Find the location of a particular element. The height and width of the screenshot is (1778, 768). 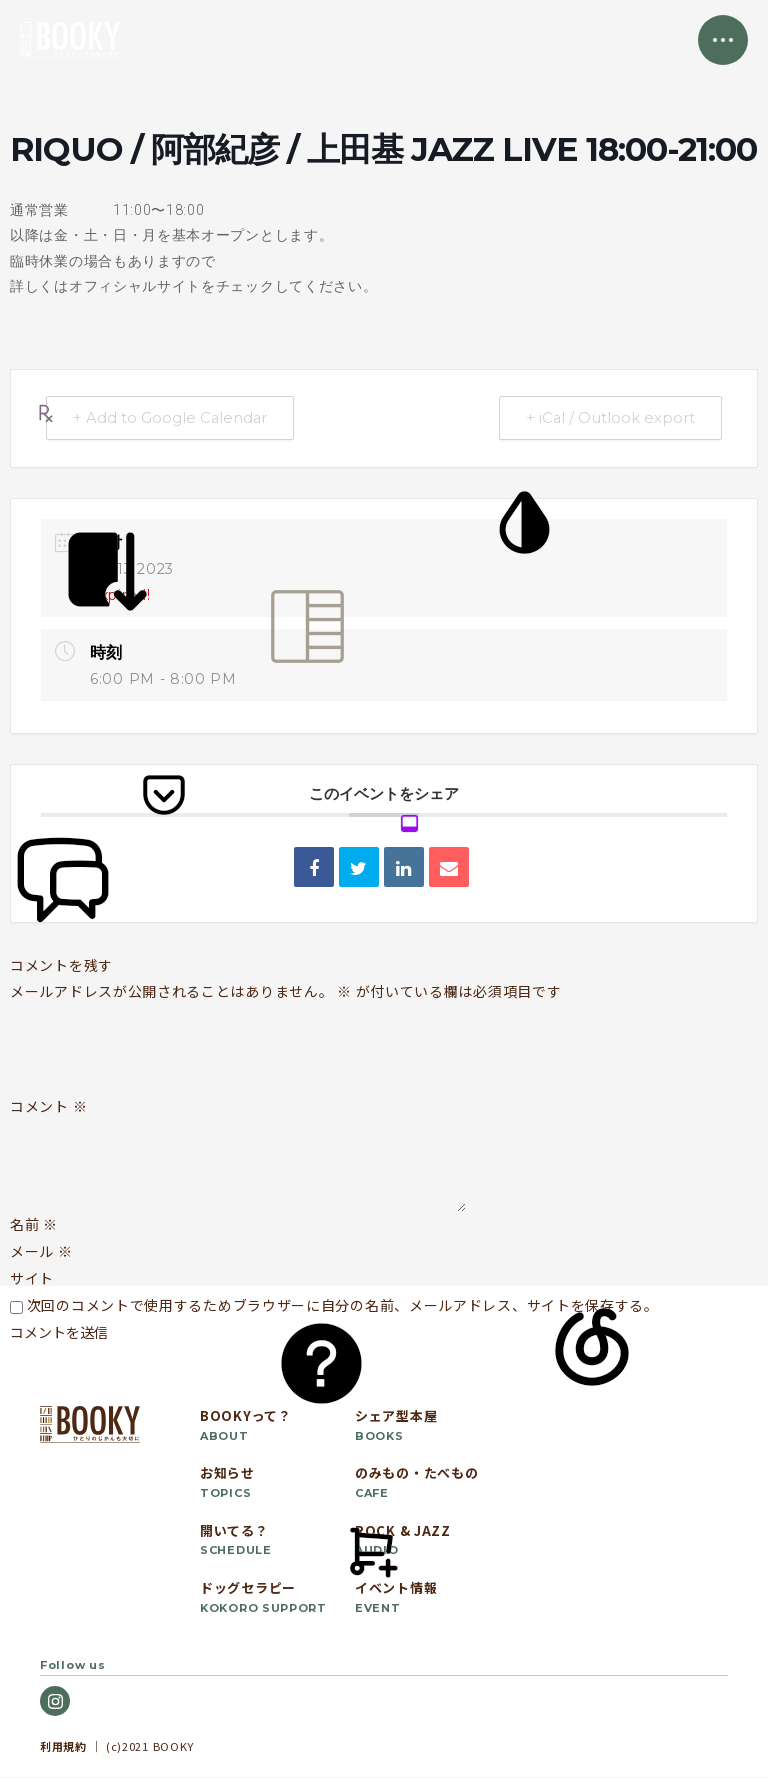

add item to shopping cart is located at coordinates (371, 1551).